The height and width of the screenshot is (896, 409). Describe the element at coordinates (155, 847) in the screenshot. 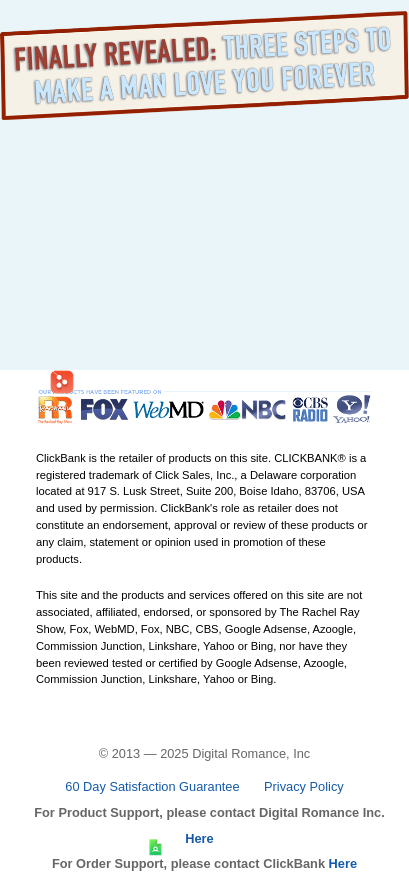

I see `a renderdoc capture file` at that location.